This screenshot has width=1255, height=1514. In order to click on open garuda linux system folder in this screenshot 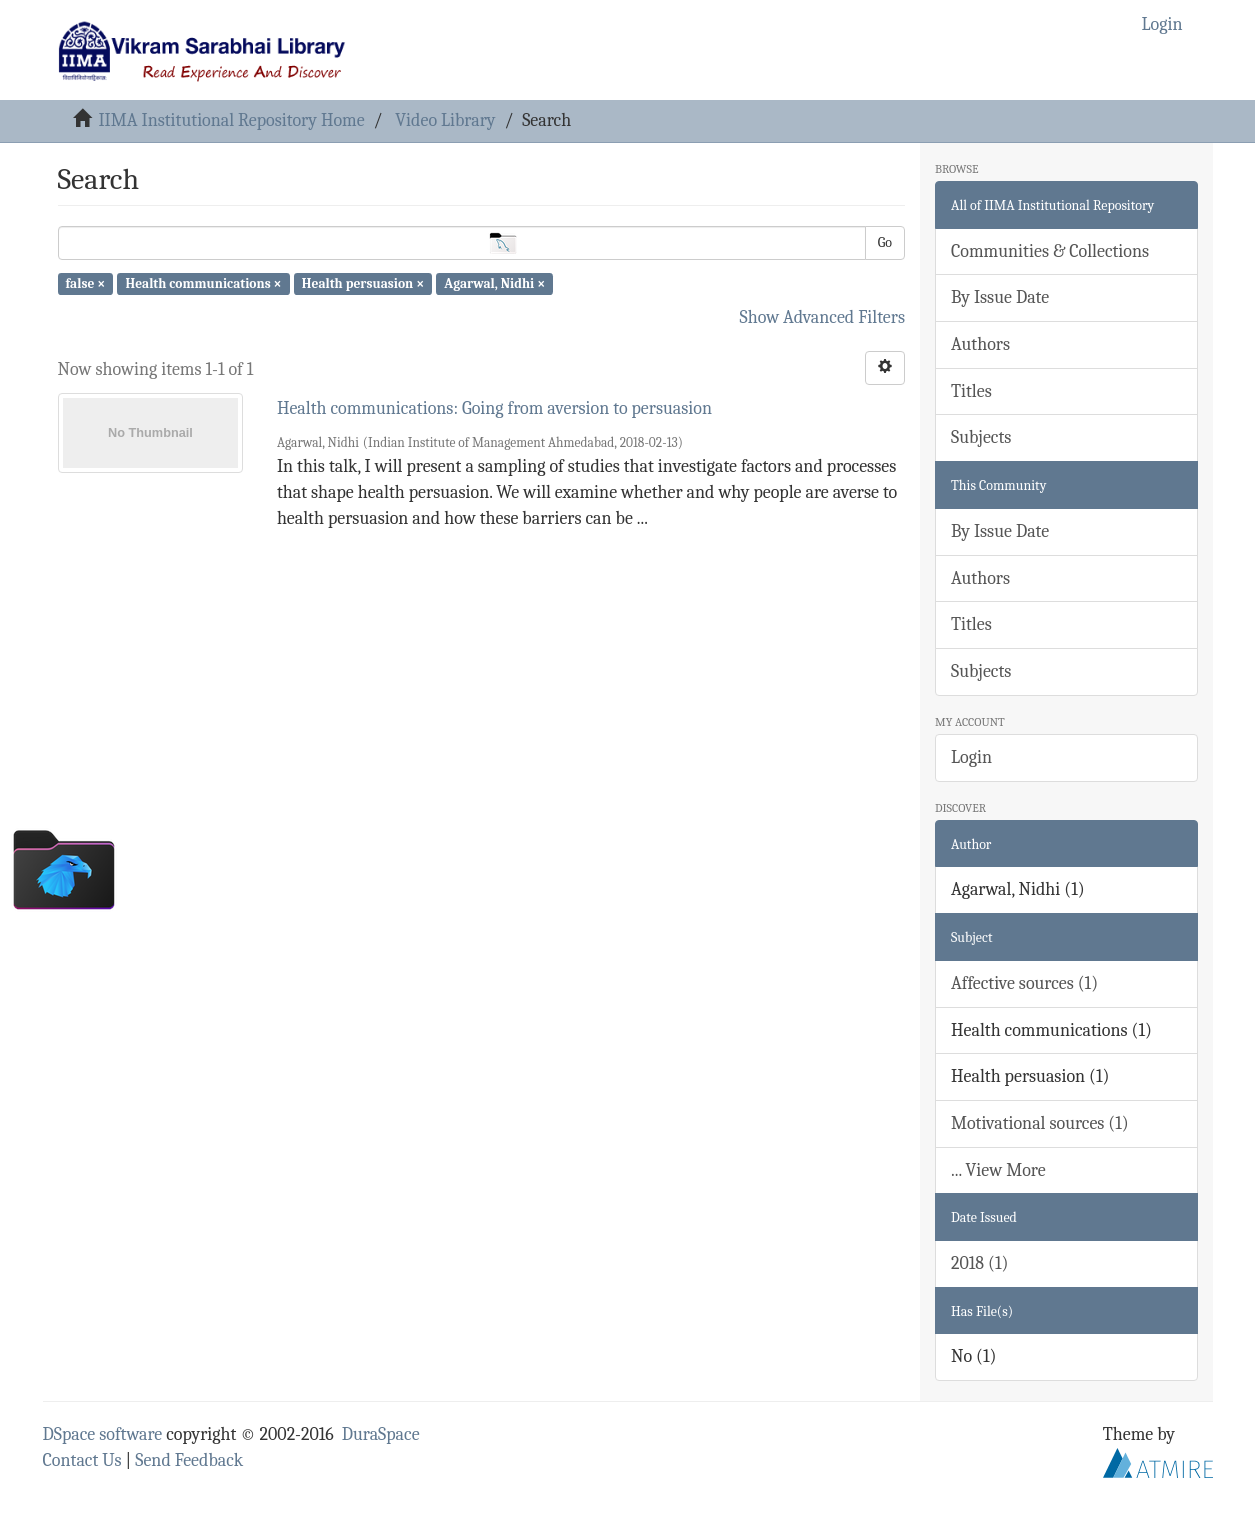, I will do `click(63, 872)`.